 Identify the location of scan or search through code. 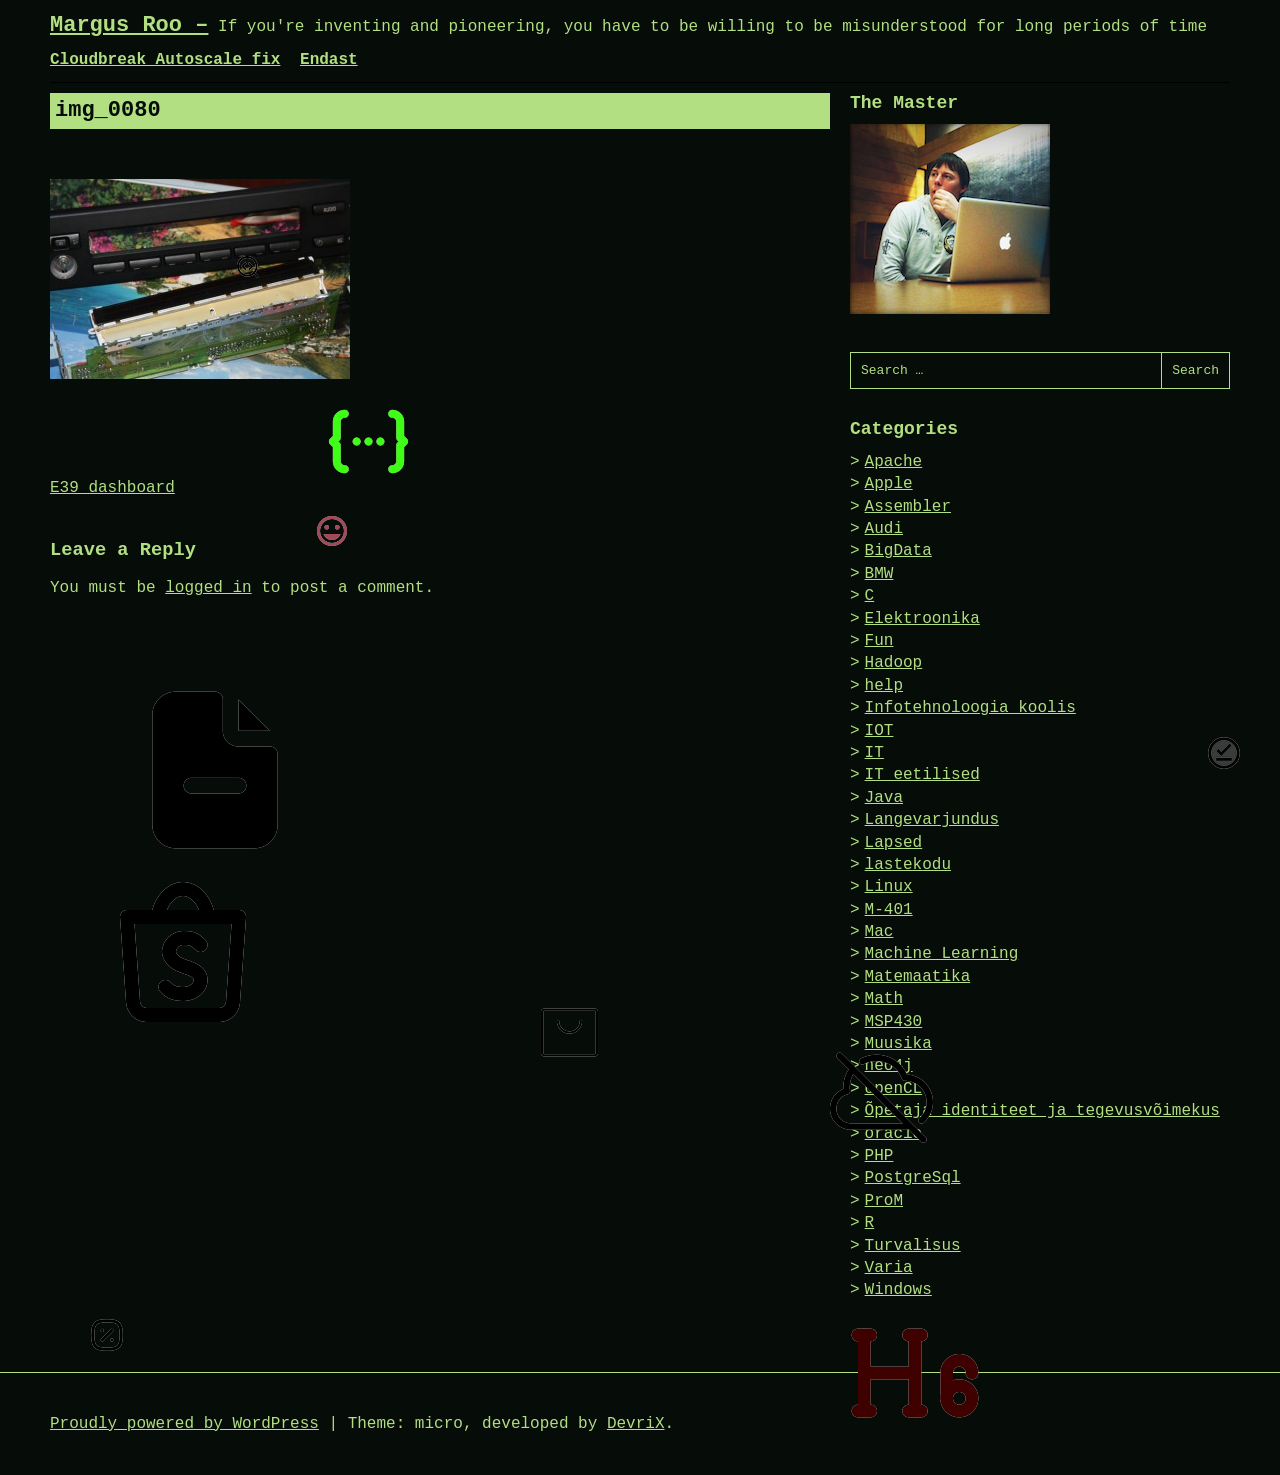
(248, 267).